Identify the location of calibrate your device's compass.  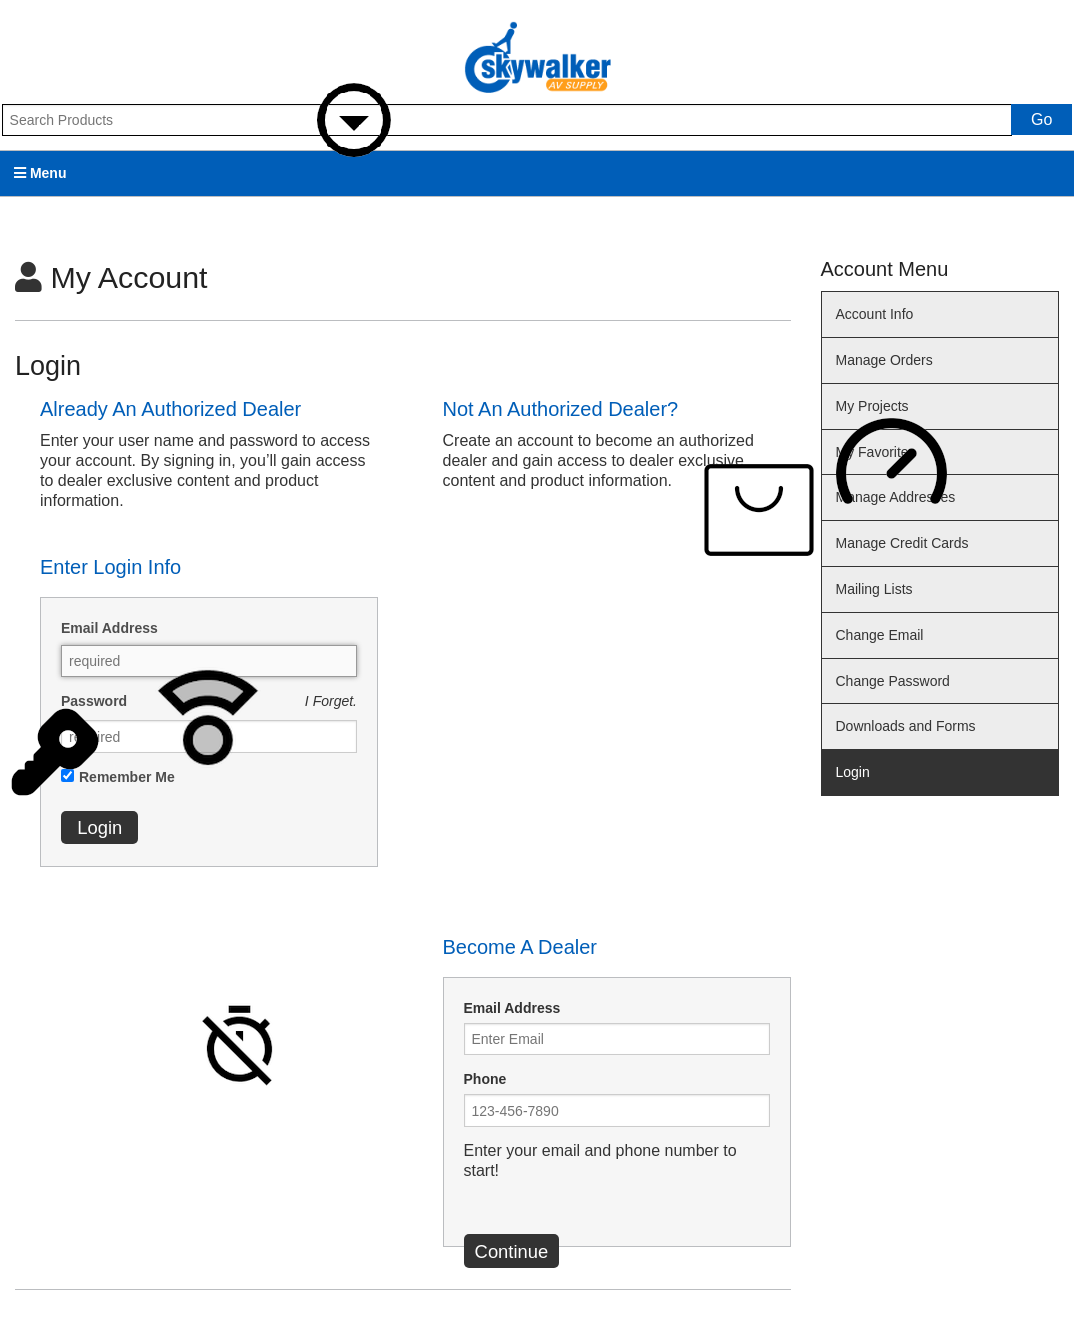
(208, 715).